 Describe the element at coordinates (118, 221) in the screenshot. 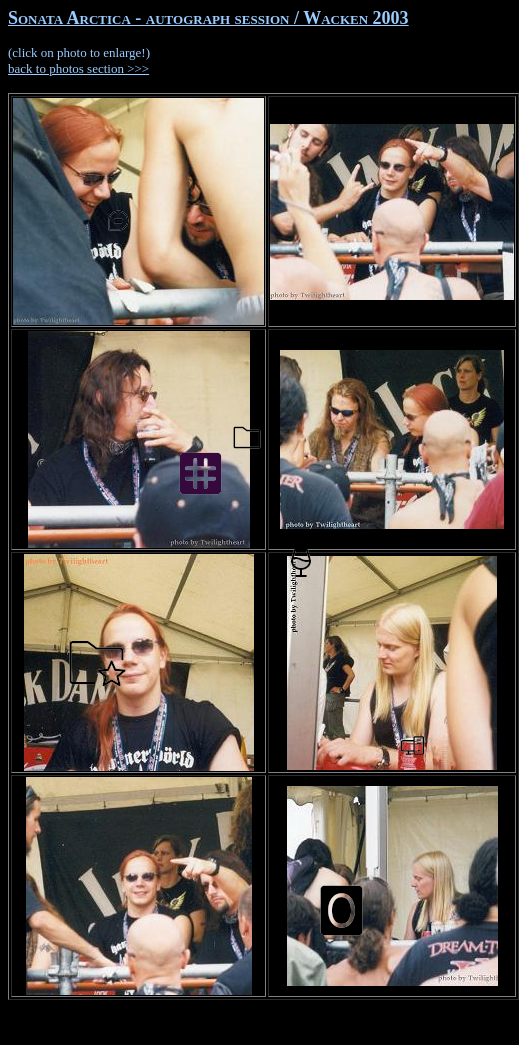

I see `open chat or messaging` at that location.